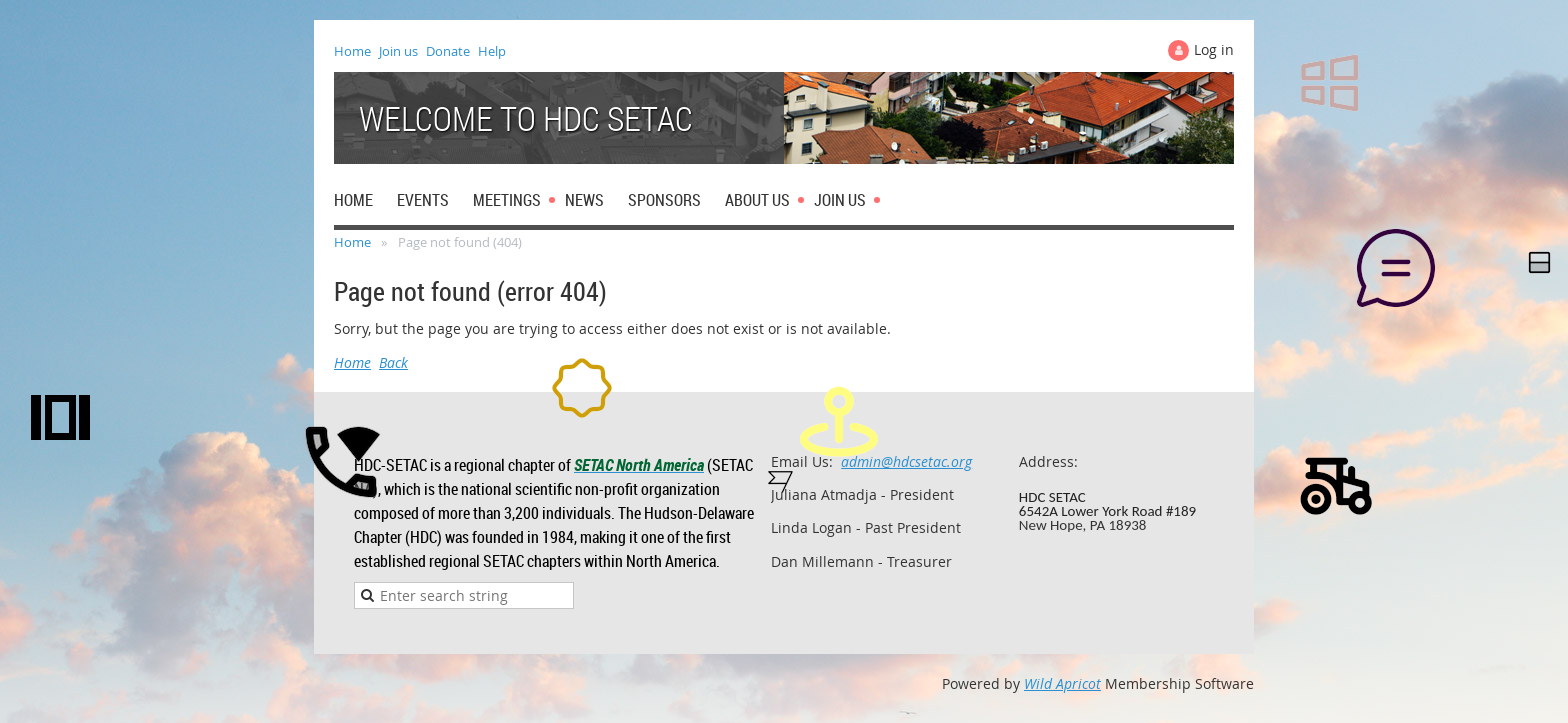 This screenshot has height=723, width=1568. What do you see at coordinates (1332, 83) in the screenshot?
I see `open the Windows start menu` at bounding box center [1332, 83].